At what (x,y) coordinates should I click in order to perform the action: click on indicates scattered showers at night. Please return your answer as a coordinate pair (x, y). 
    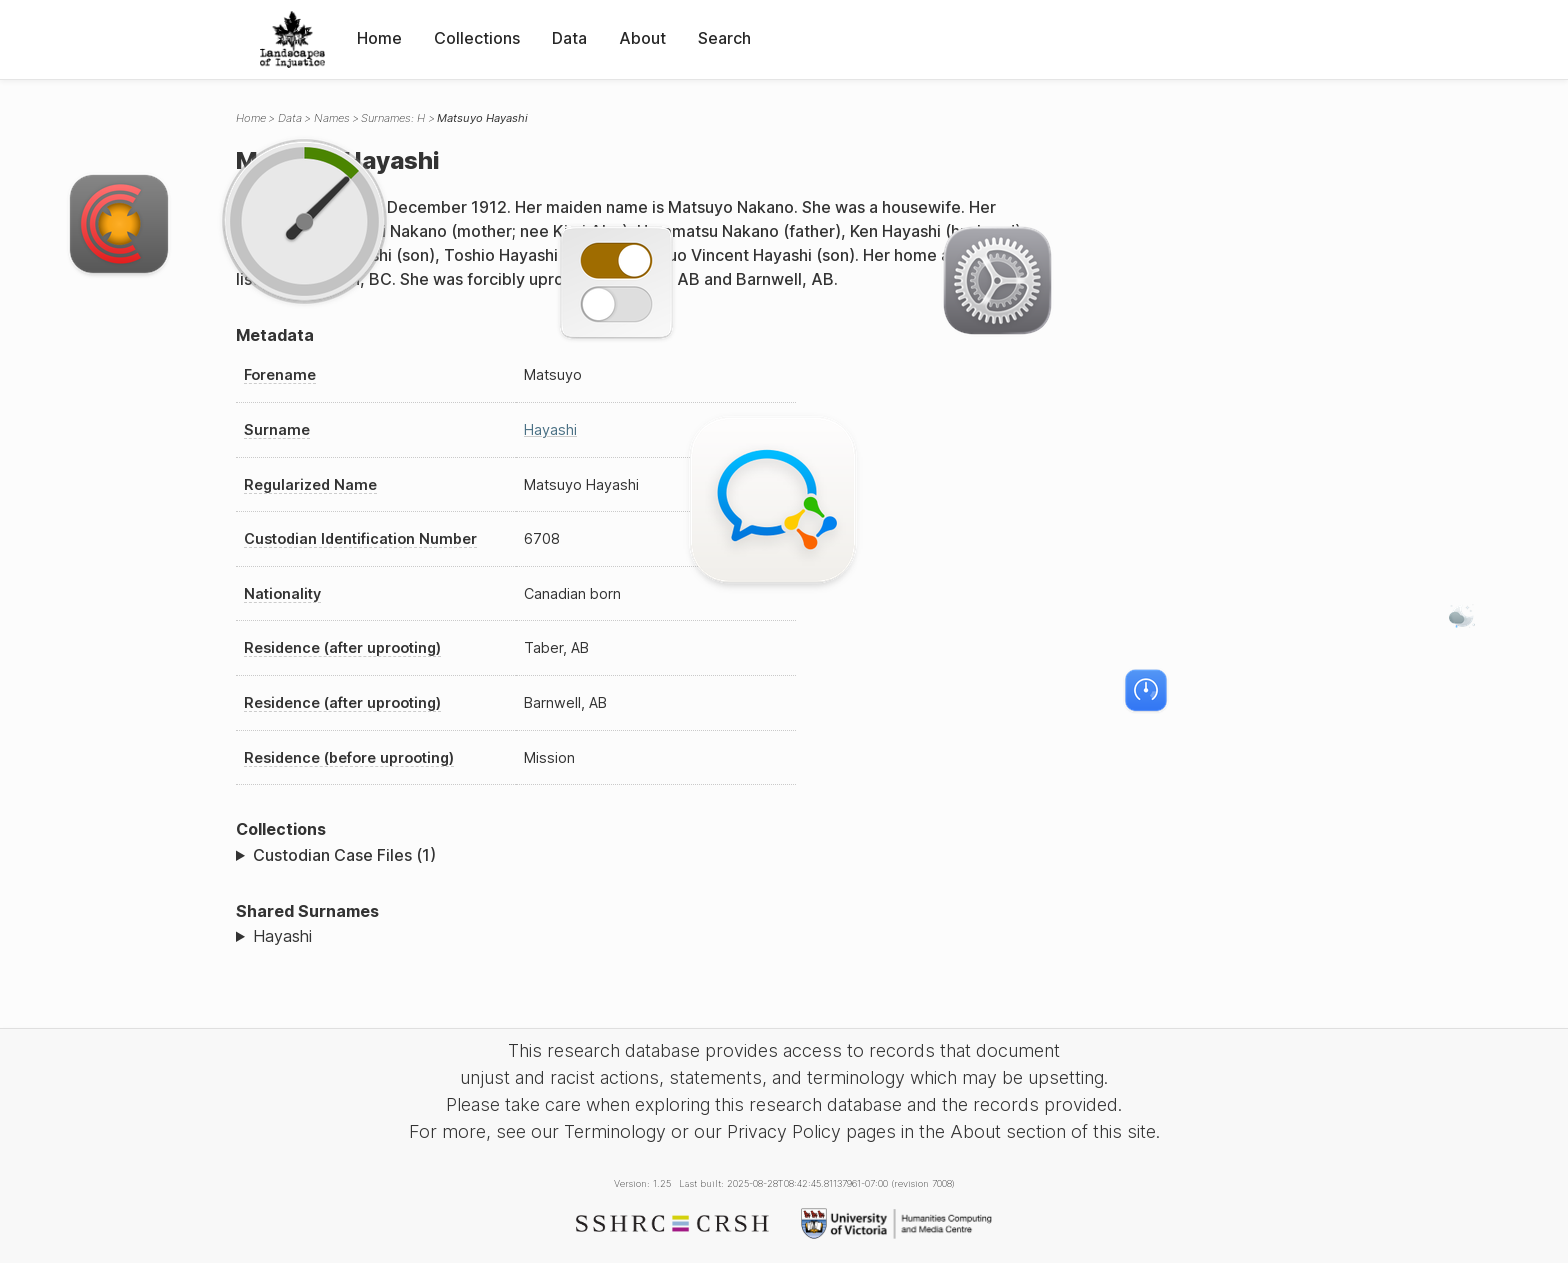
    Looking at the image, I should click on (1462, 616).